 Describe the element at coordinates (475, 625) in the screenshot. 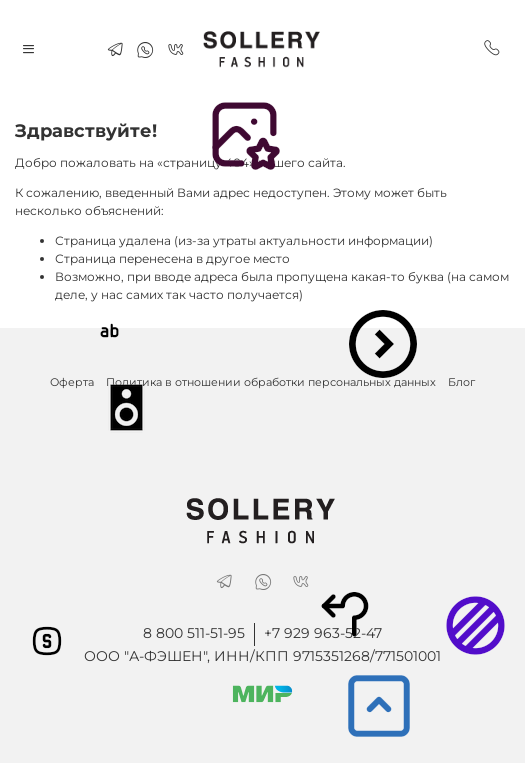

I see `access boules or pétanque game` at that location.